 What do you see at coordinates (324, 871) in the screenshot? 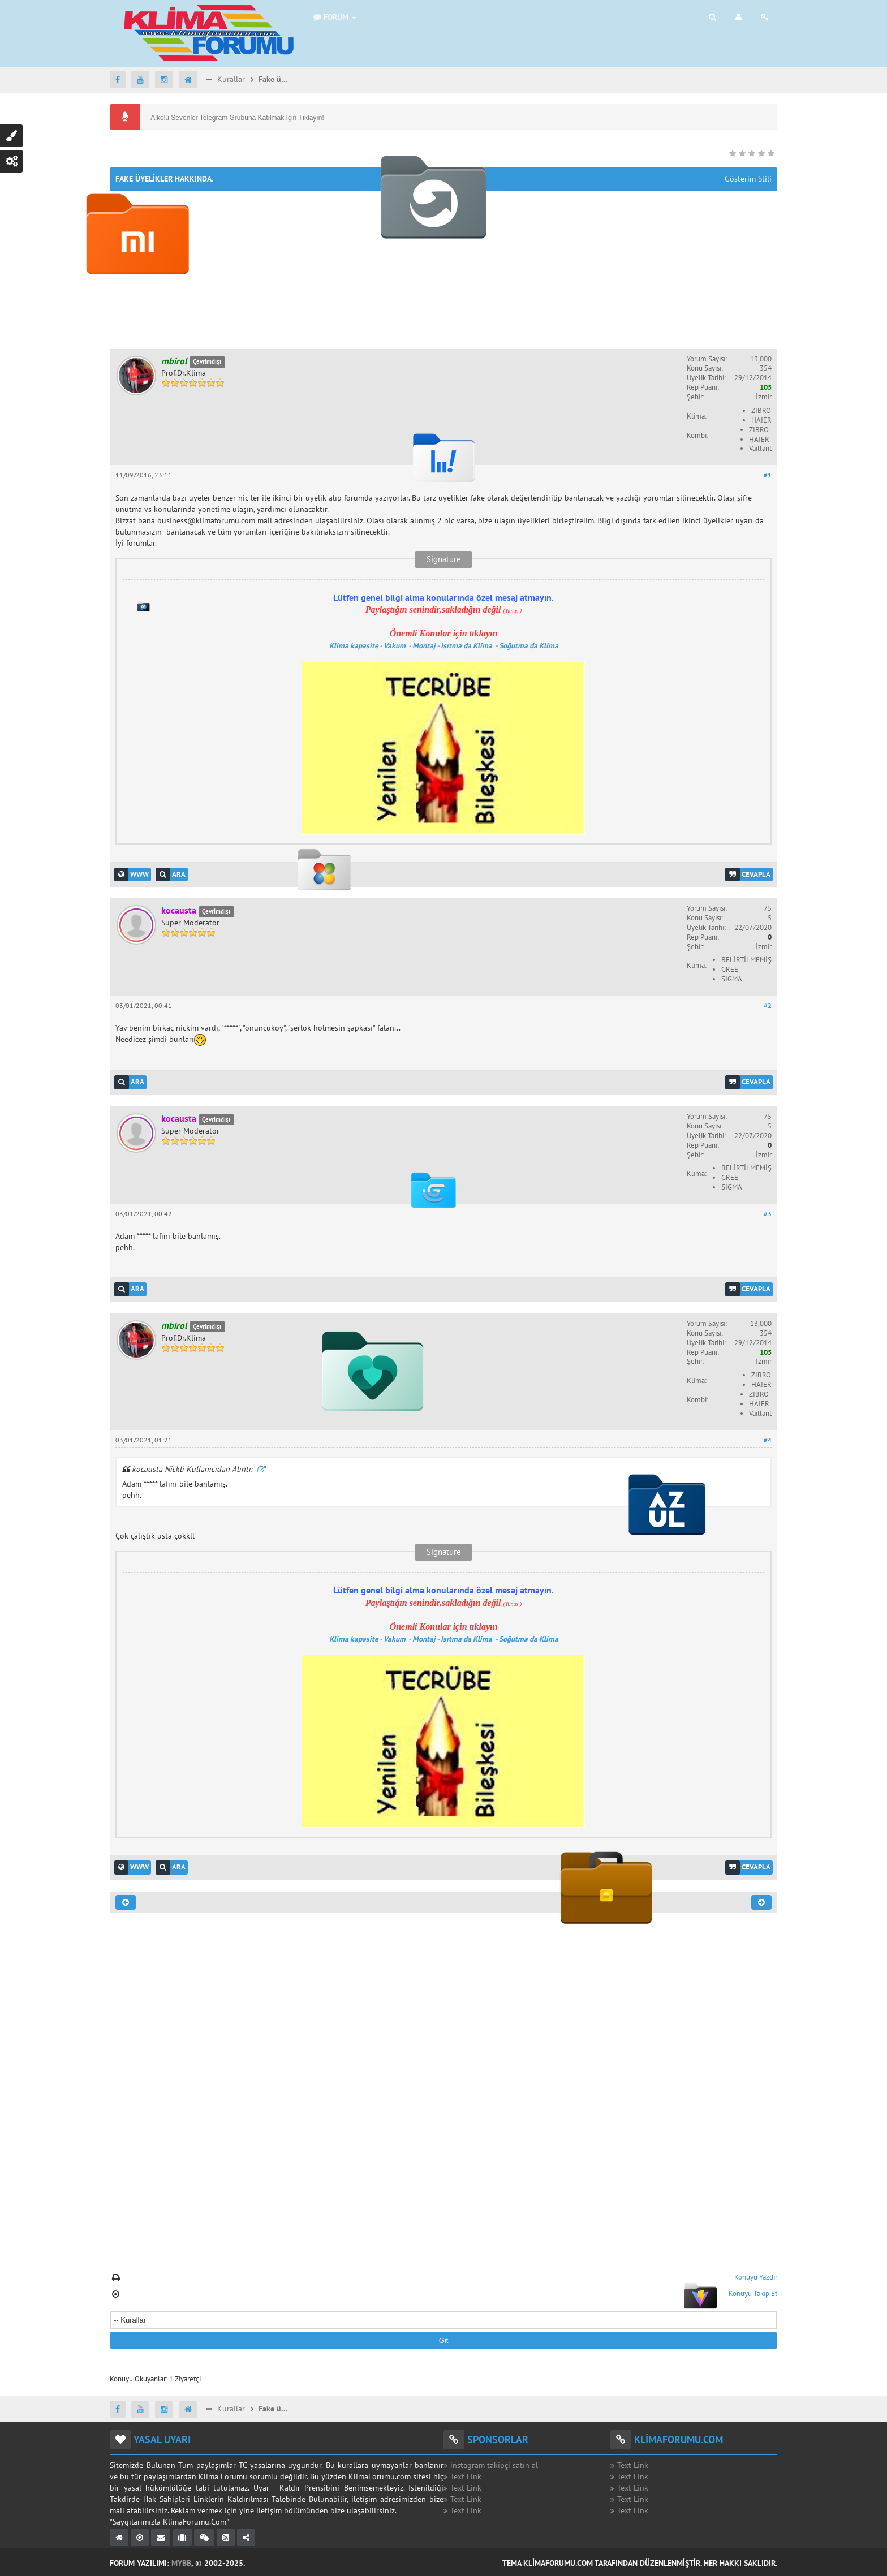
I see `open the Eleven Forum community folder` at bounding box center [324, 871].